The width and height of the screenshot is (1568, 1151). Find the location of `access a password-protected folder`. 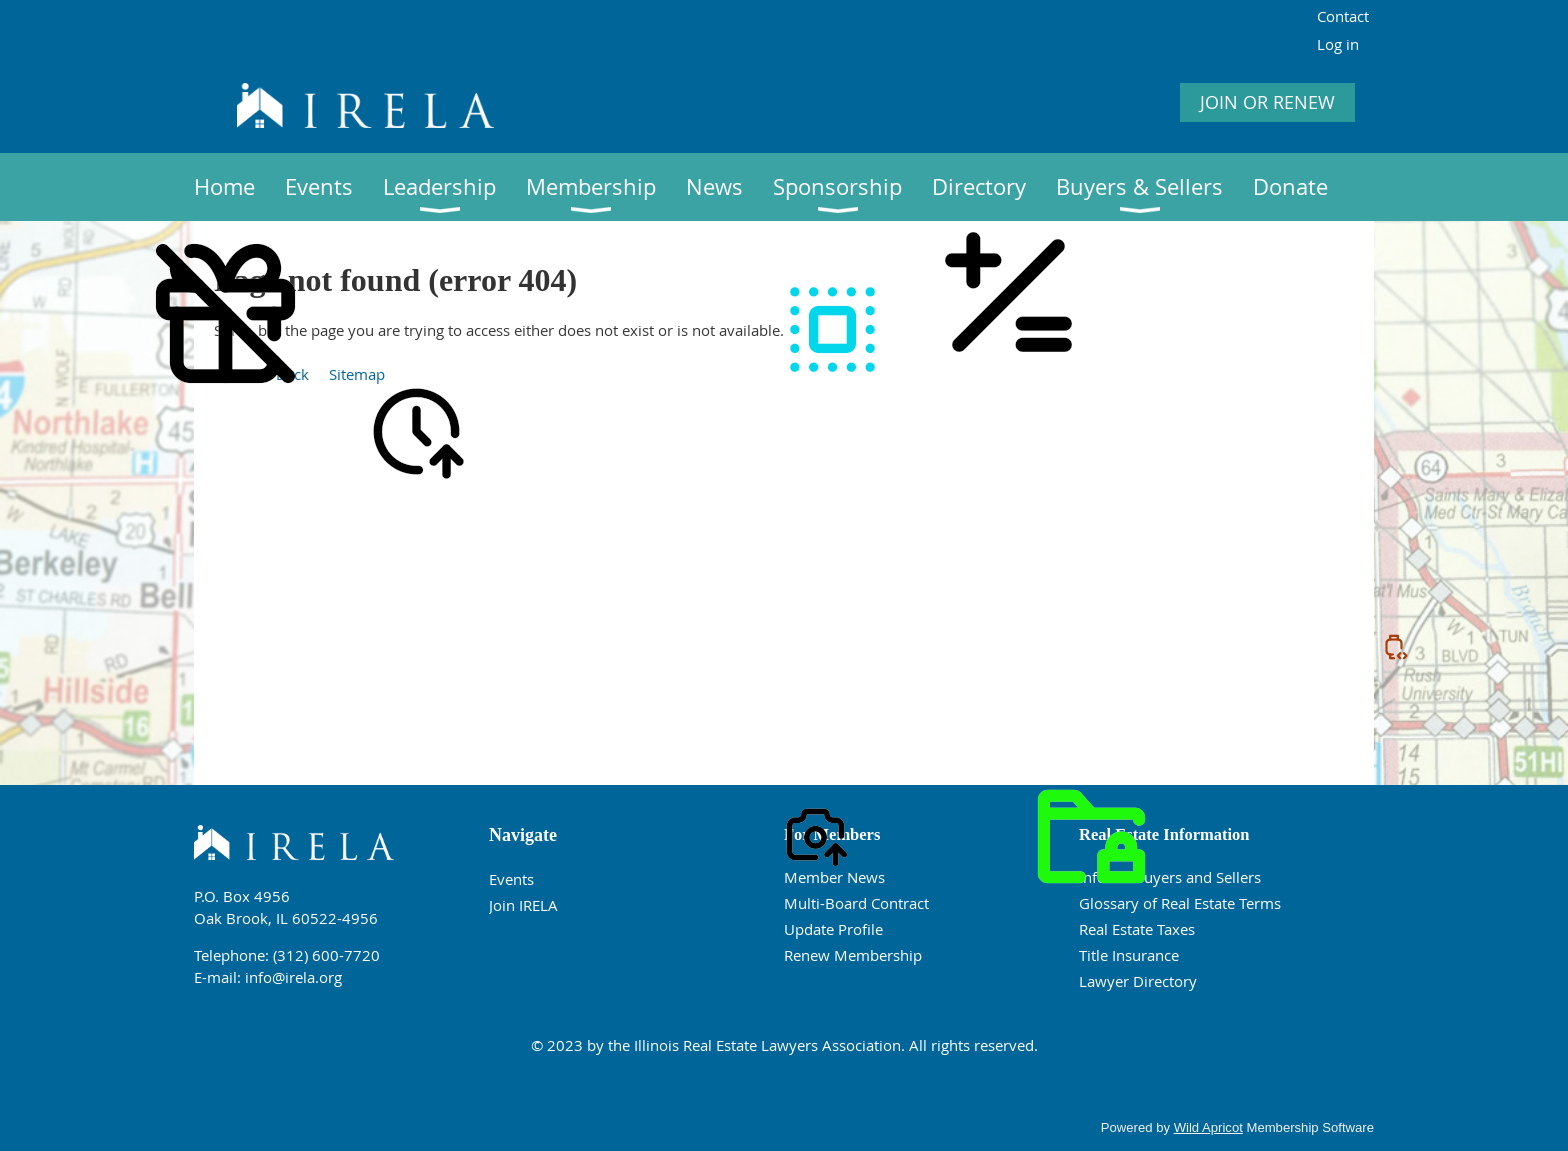

access a password-protected folder is located at coordinates (1091, 837).